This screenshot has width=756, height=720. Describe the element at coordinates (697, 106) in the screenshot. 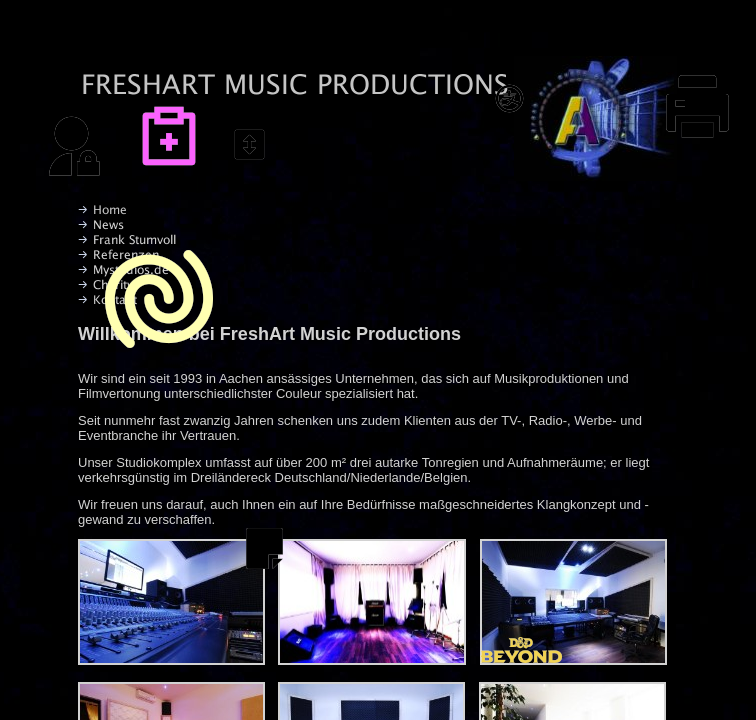

I see `print the current document` at that location.